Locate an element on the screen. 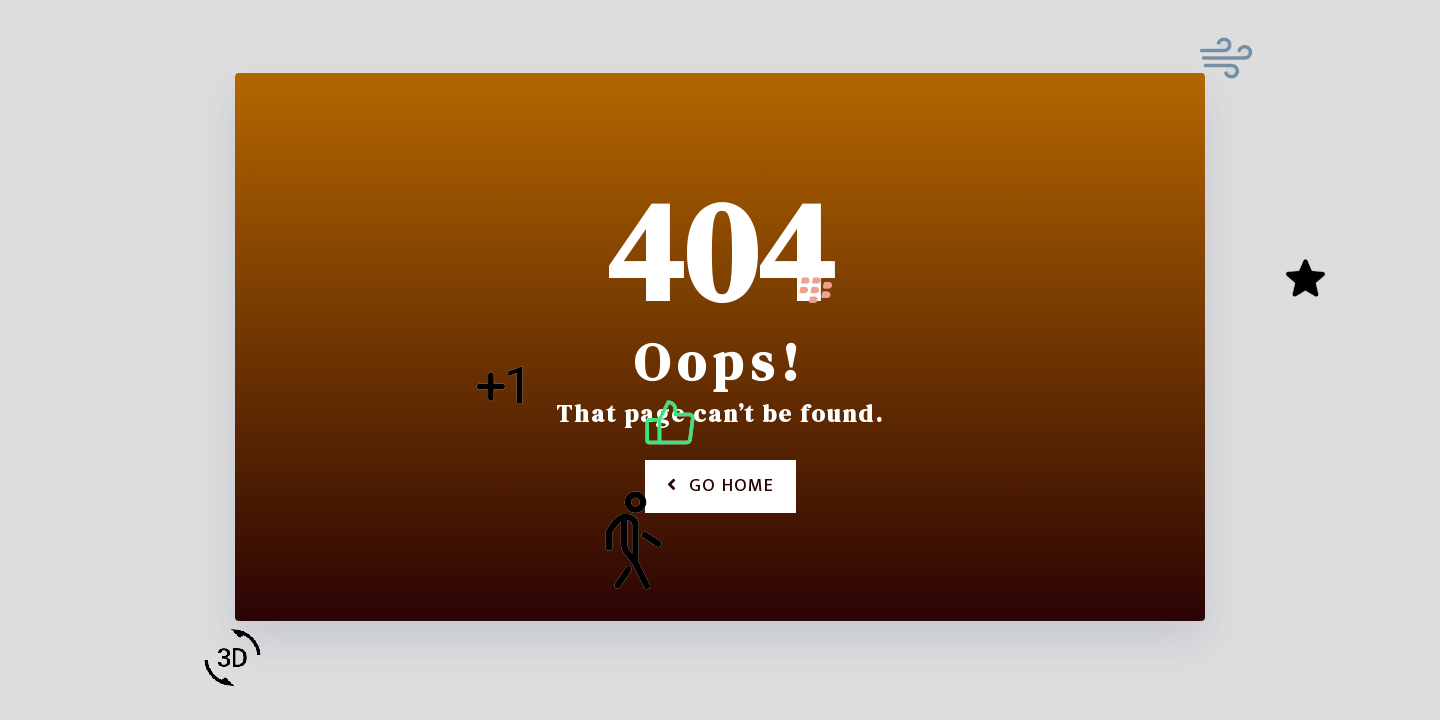  increase exposure by one stop is located at coordinates (499, 386).